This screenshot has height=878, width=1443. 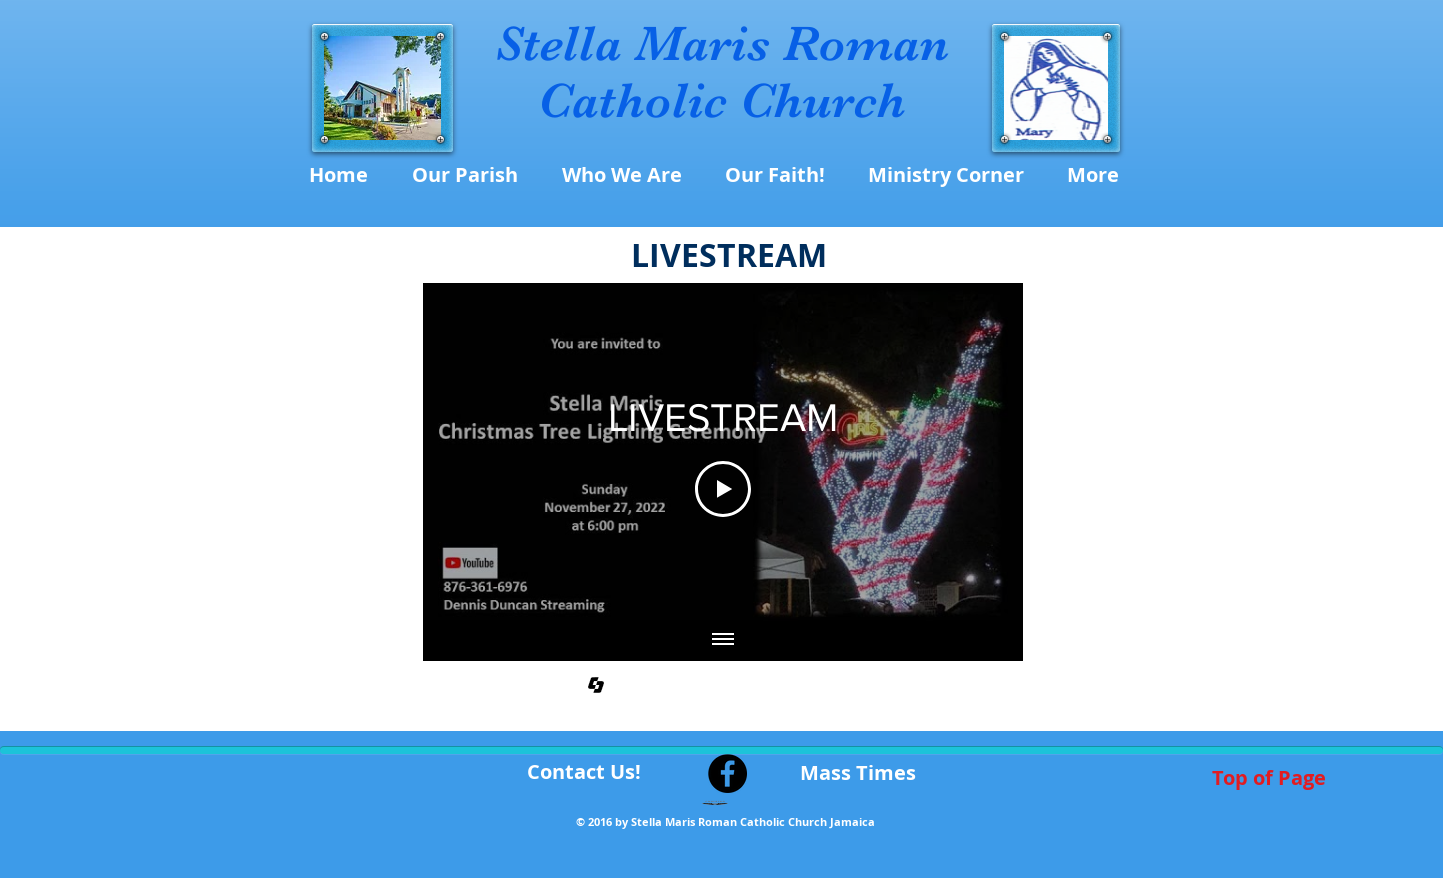 What do you see at coordinates (715, 803) in the screenshot?
I see `chrysler brand logo` at bounding box center [715, 803].